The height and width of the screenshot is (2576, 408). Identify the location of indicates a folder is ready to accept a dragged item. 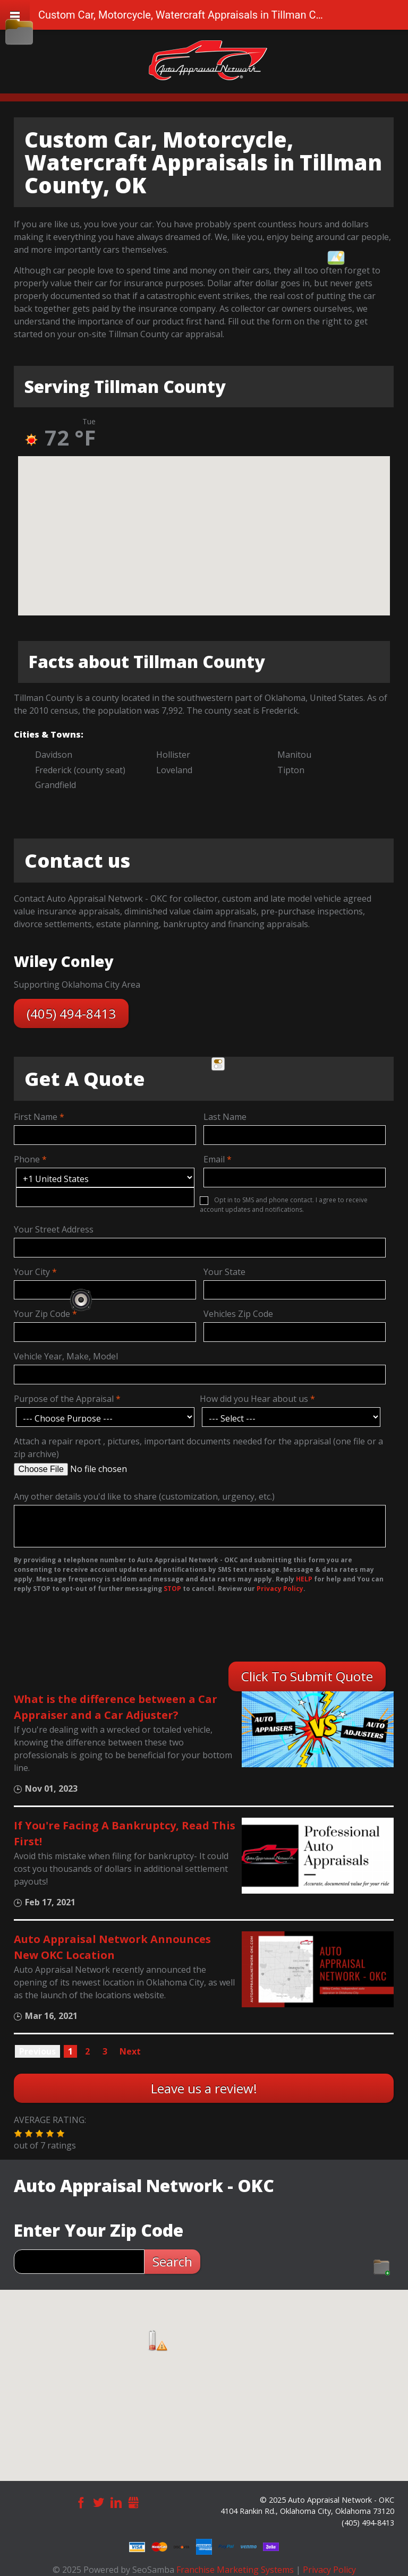
(19, 32).